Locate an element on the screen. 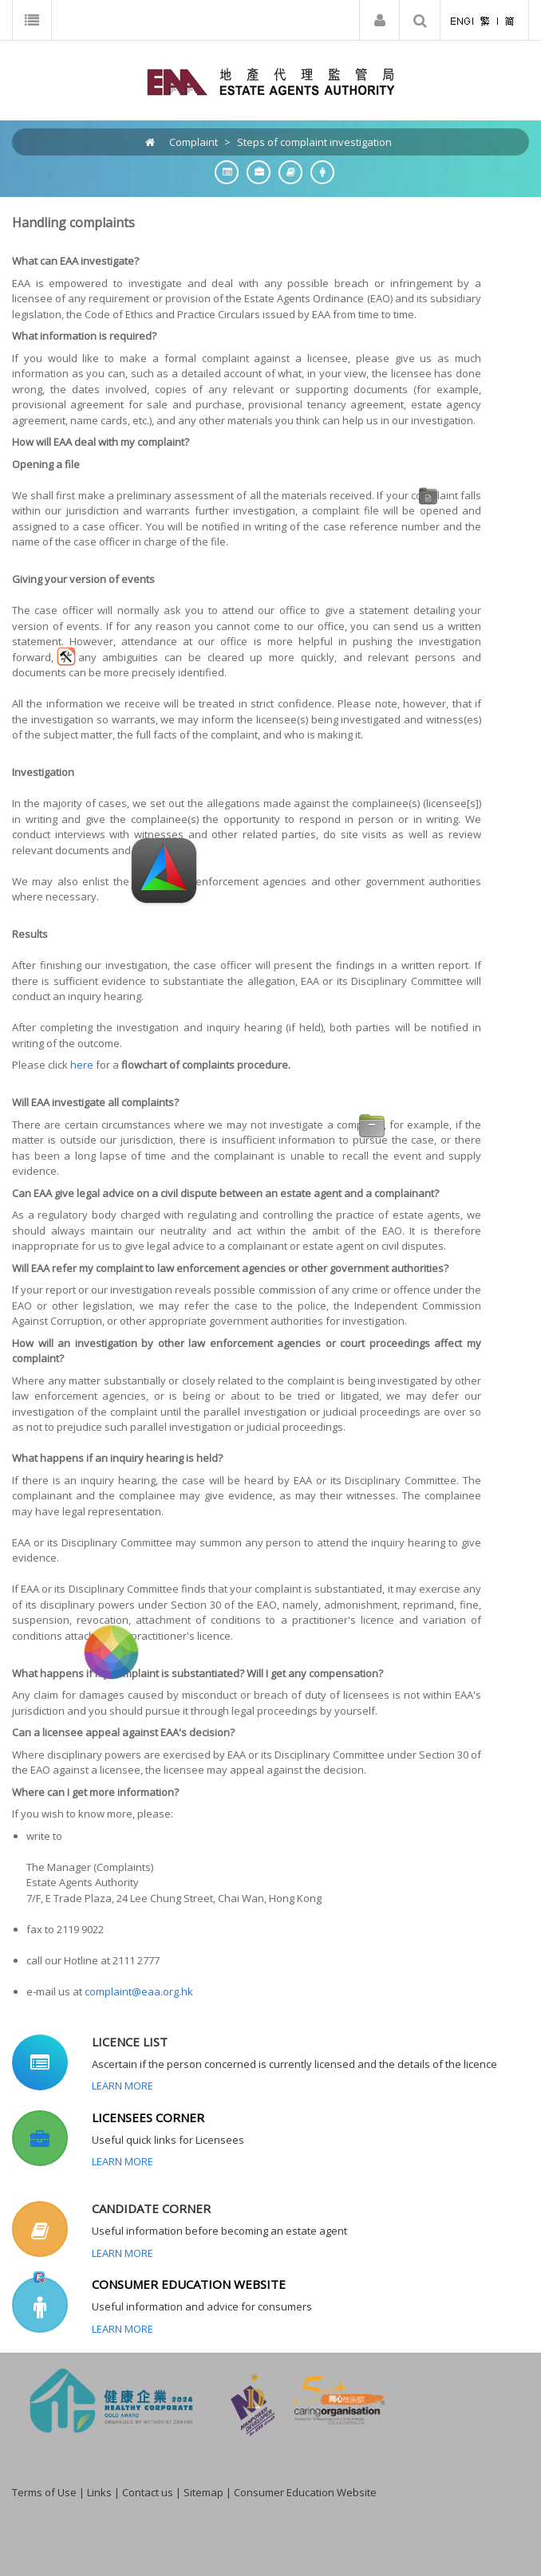  open the file manager is located at coordinates (372, 1125).